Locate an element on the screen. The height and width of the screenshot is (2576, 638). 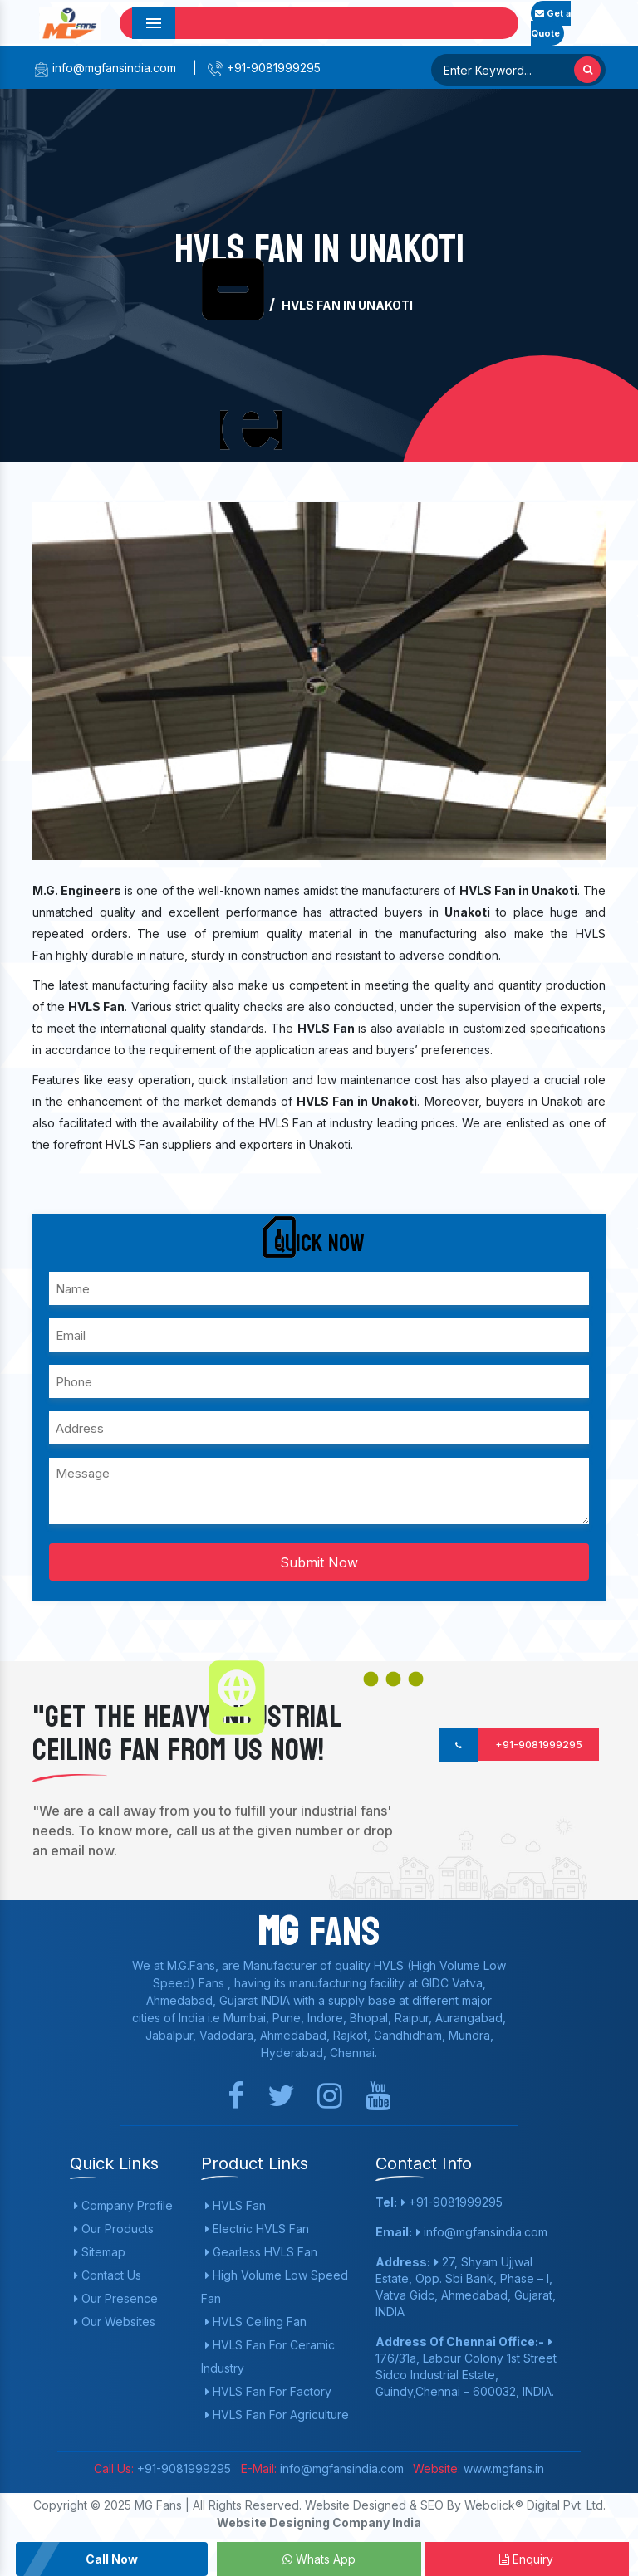
erlang programming language logo is located at coordinates (251, 430).